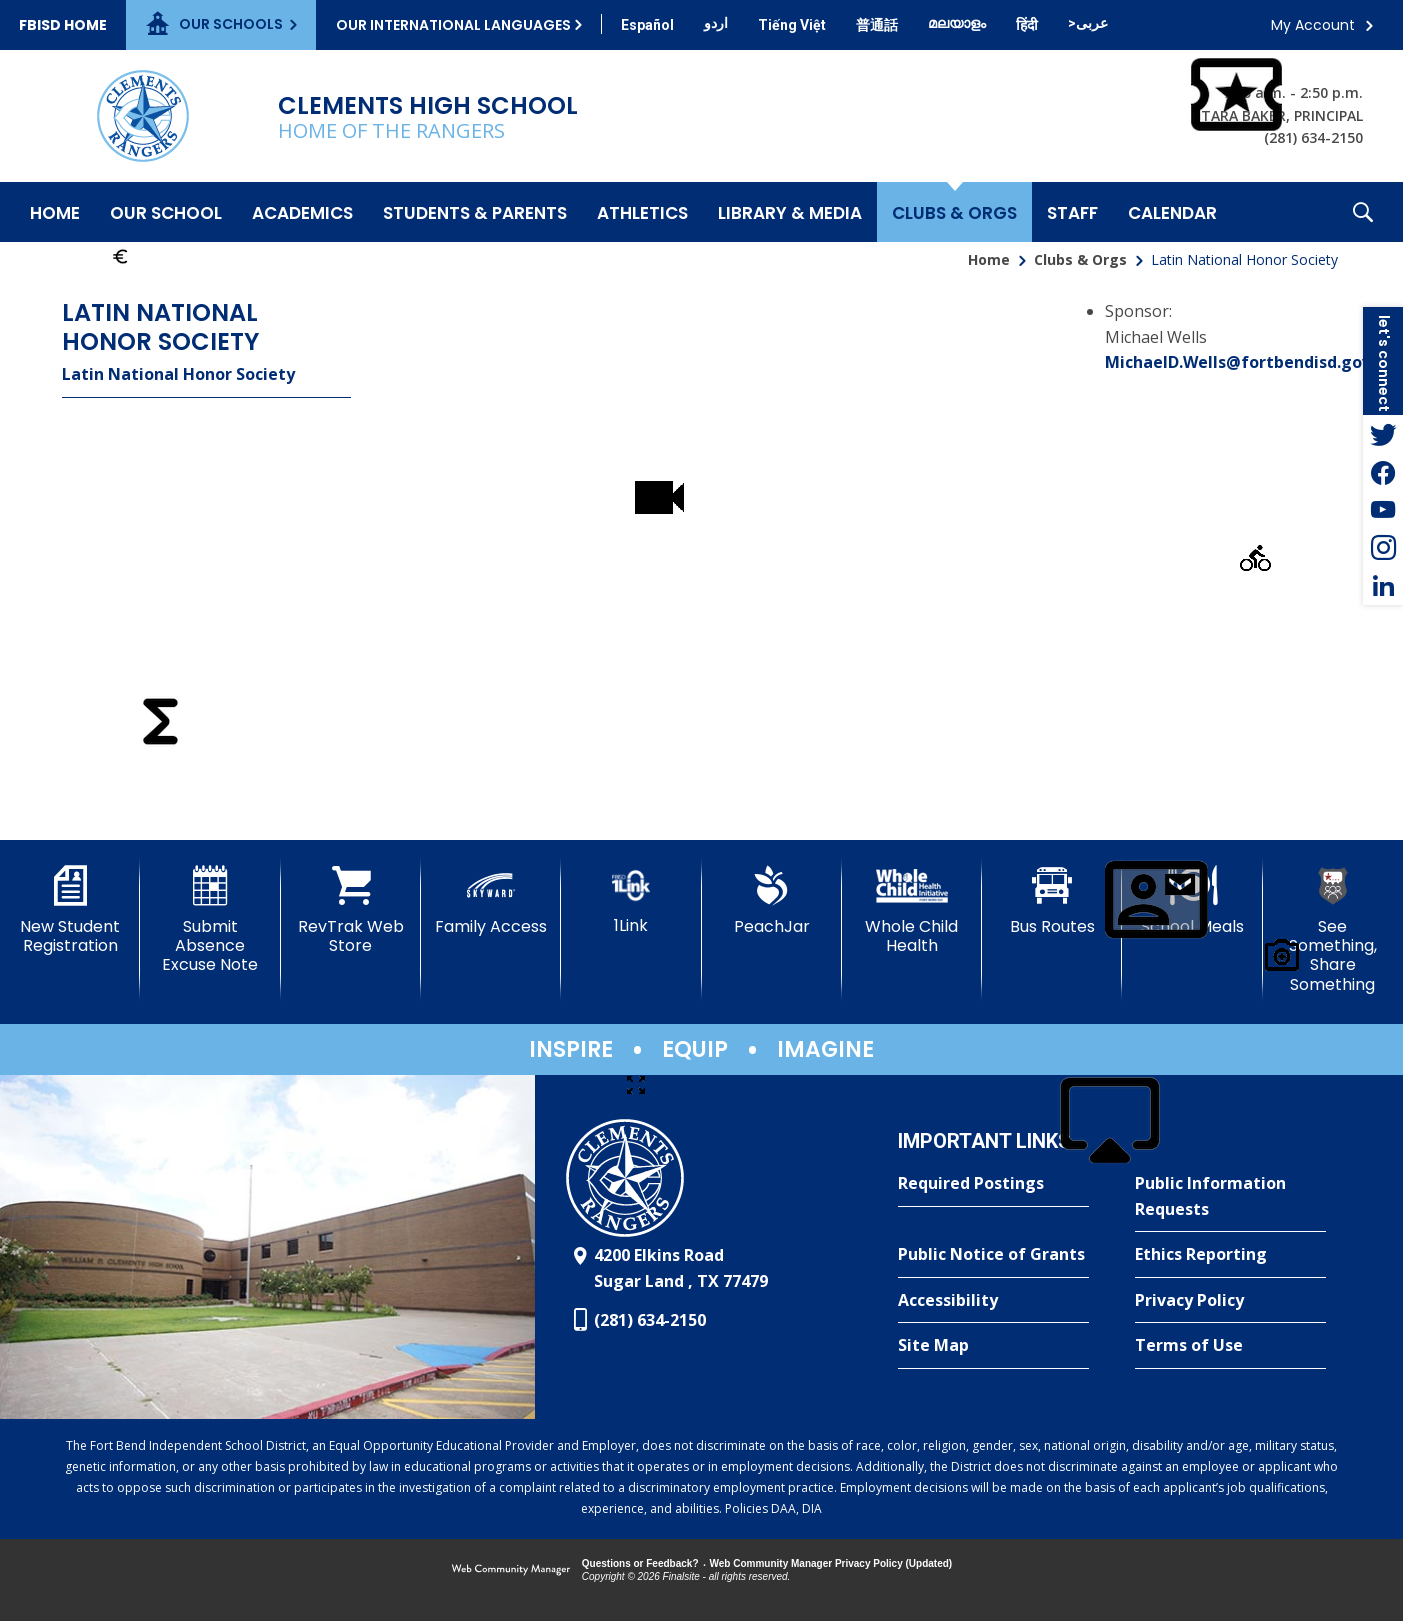  I want to click on enhance or improve photo quality, so click(1282, 955).